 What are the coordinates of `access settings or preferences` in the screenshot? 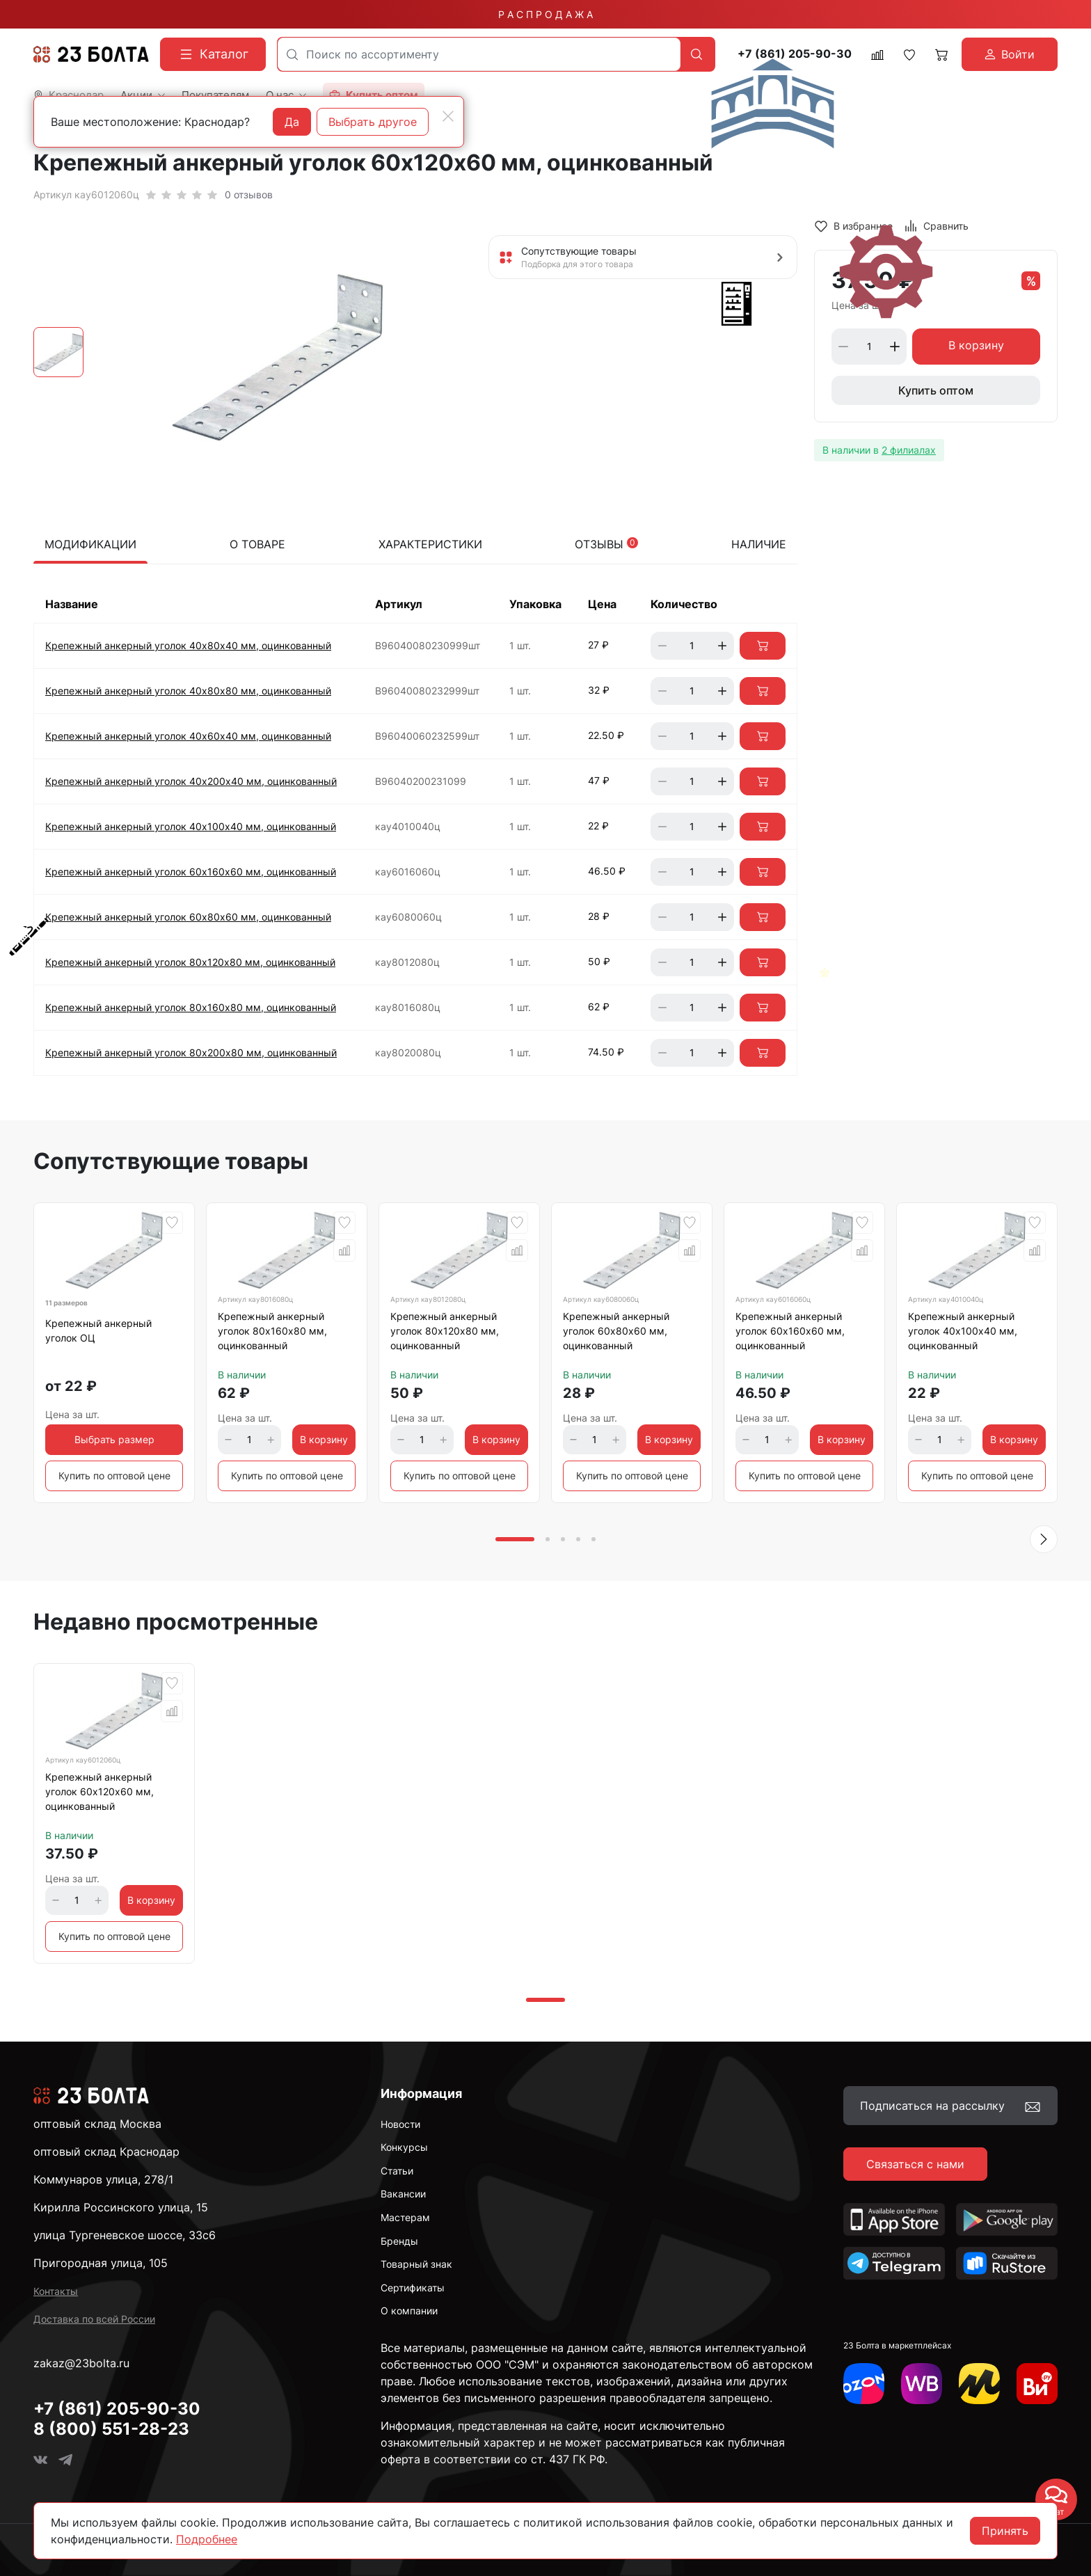 It's located at (886, 271).